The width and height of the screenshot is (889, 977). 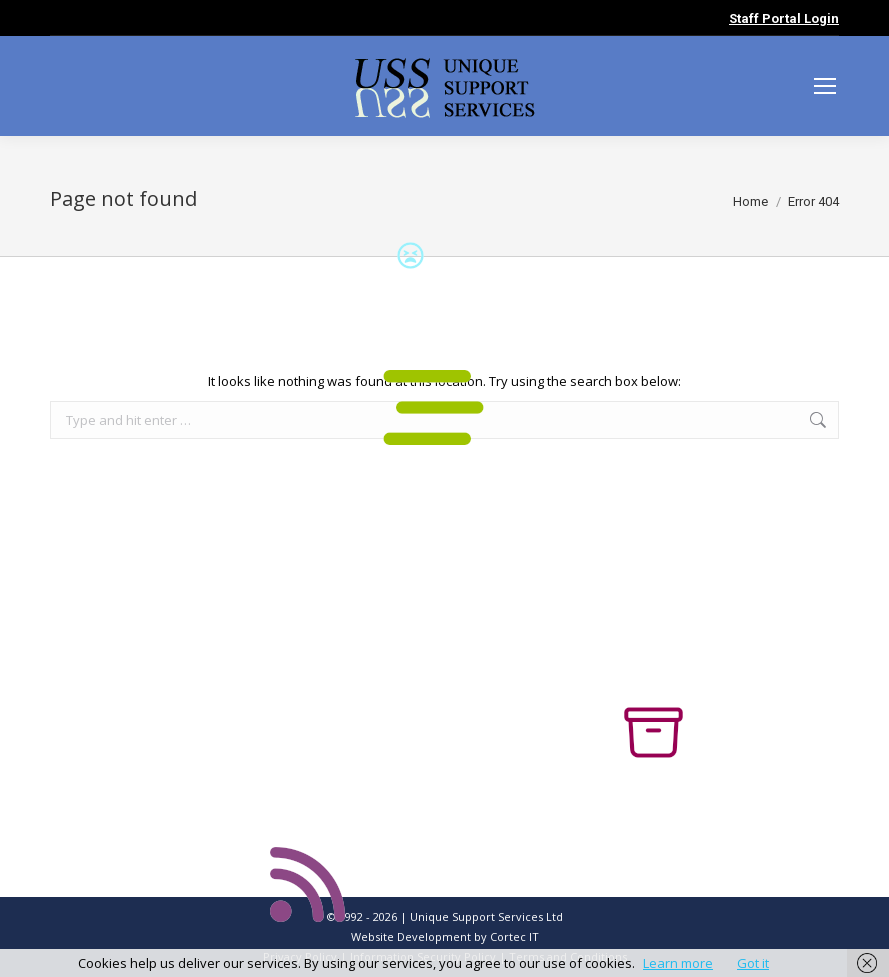 What do you see at coordinates (307, 884) in the screenshot?
I see `subscribe to RSS feed` at bounding box center [307, 884].